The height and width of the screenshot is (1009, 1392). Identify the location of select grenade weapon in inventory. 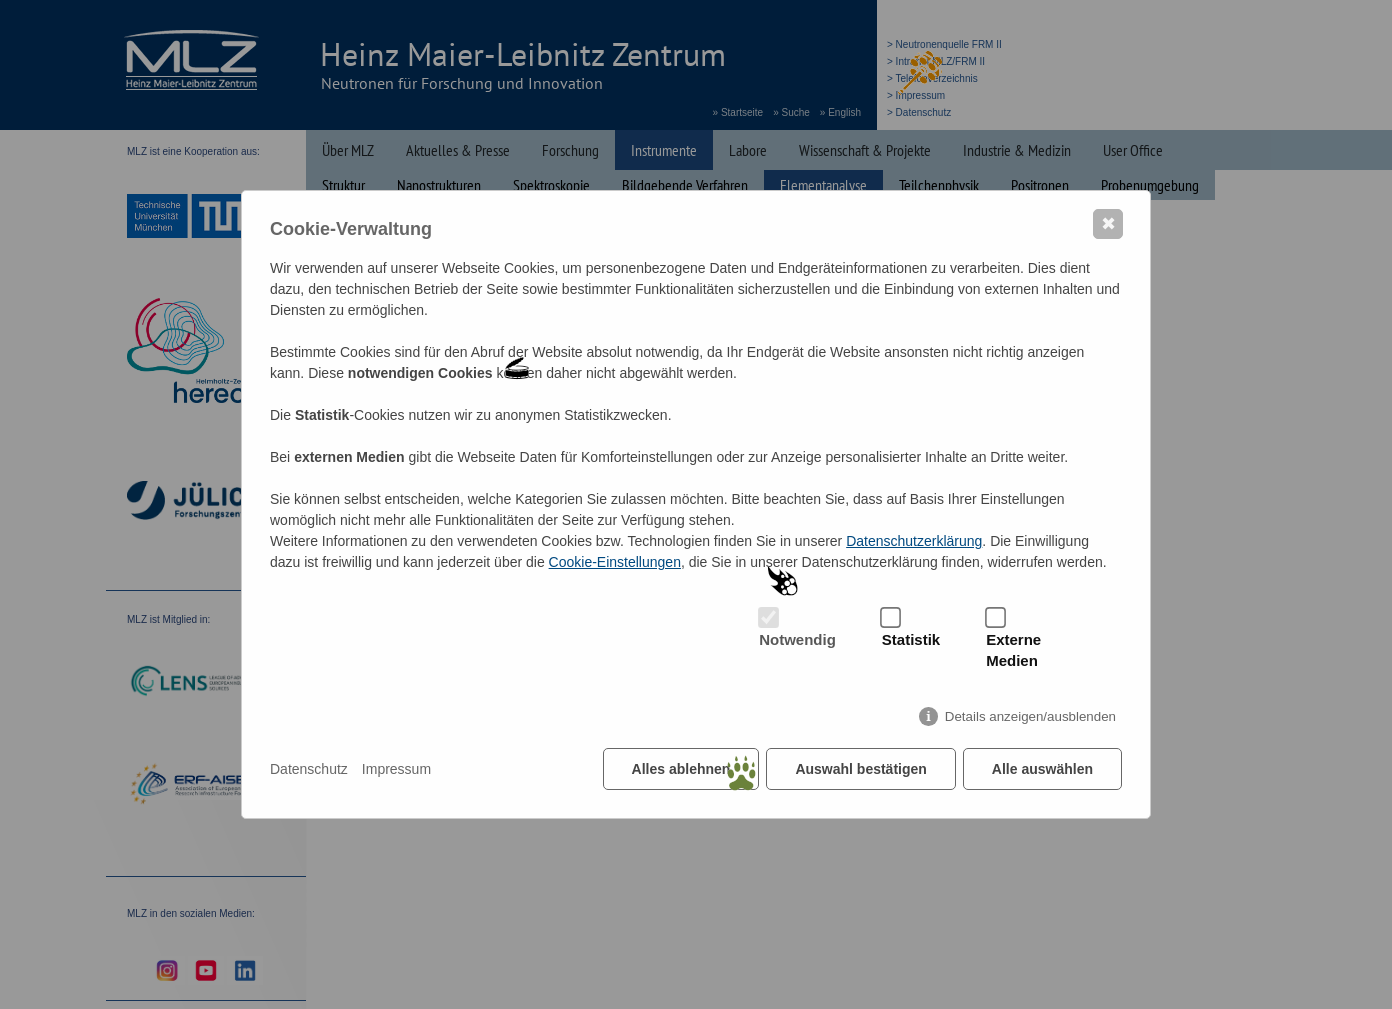
(920, 73).